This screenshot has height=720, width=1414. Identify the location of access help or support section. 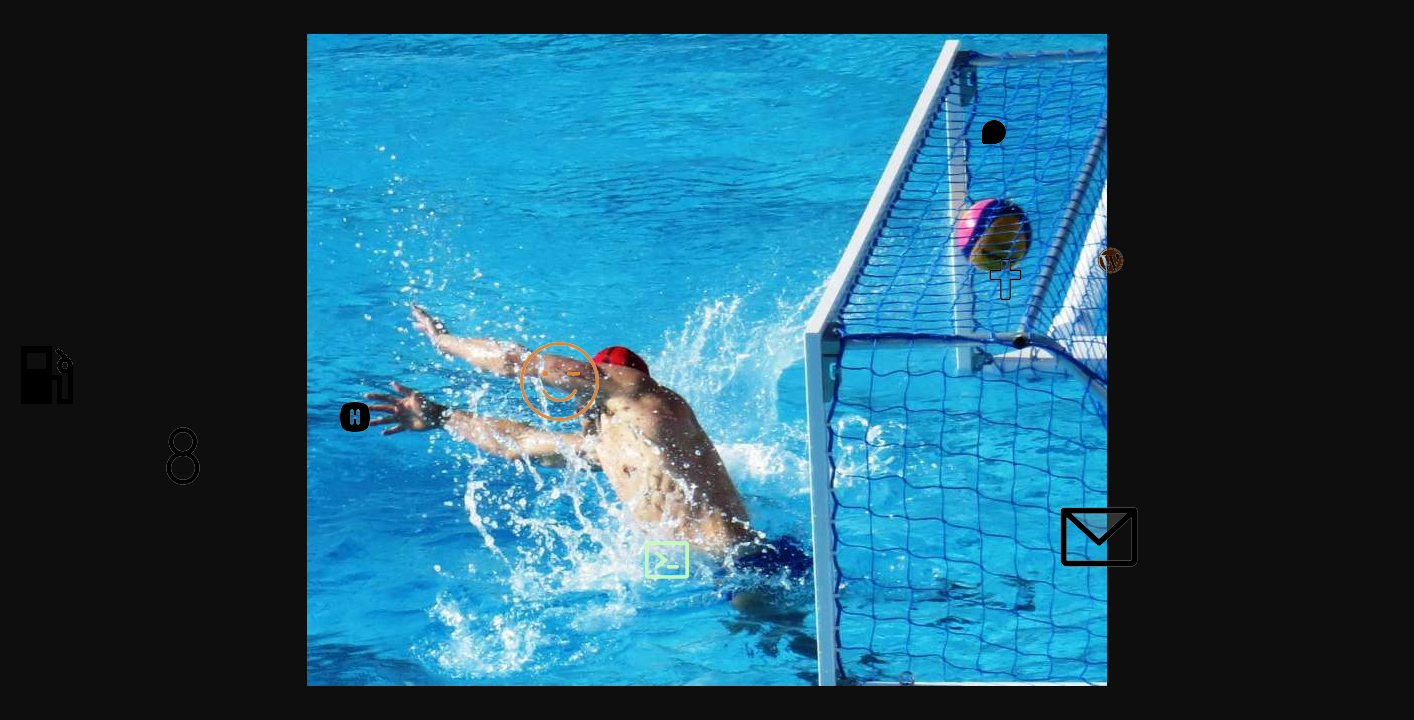
(355, 417).